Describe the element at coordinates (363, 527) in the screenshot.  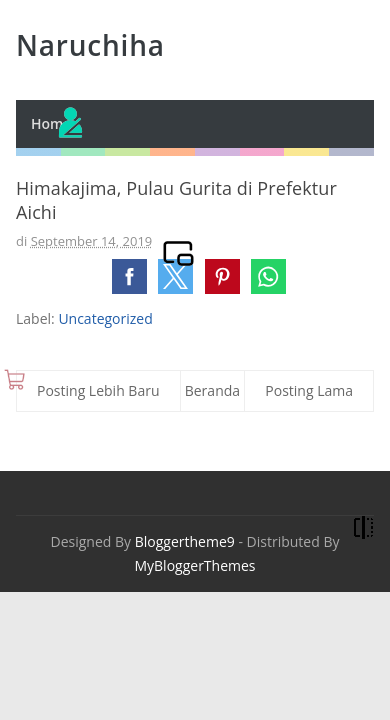
I see `flip image horizontally` at that location.